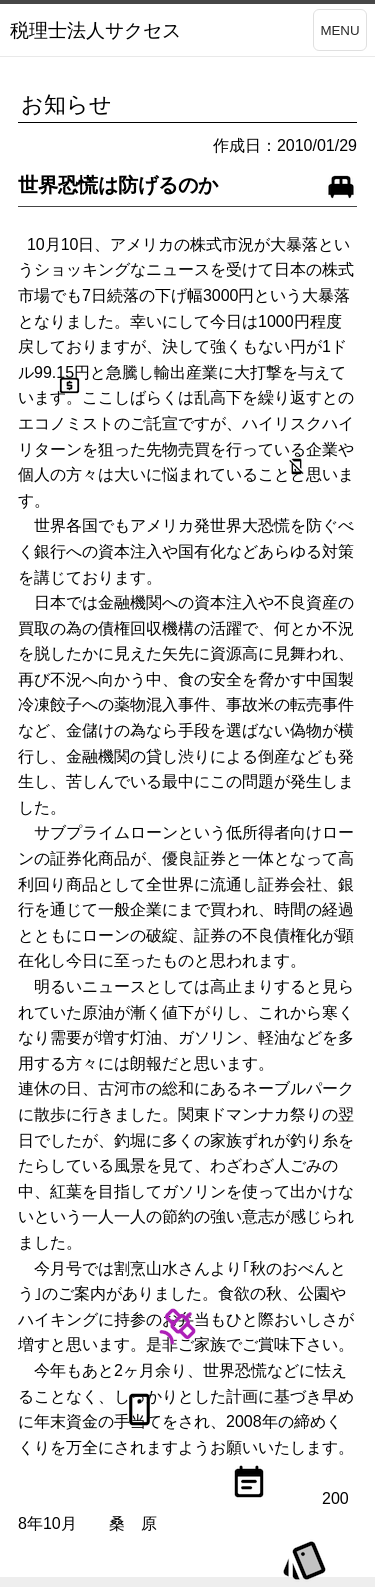 This screenshot has height=1587, width=375. I want to click on access satellite connection settings, so click(177, 1326).